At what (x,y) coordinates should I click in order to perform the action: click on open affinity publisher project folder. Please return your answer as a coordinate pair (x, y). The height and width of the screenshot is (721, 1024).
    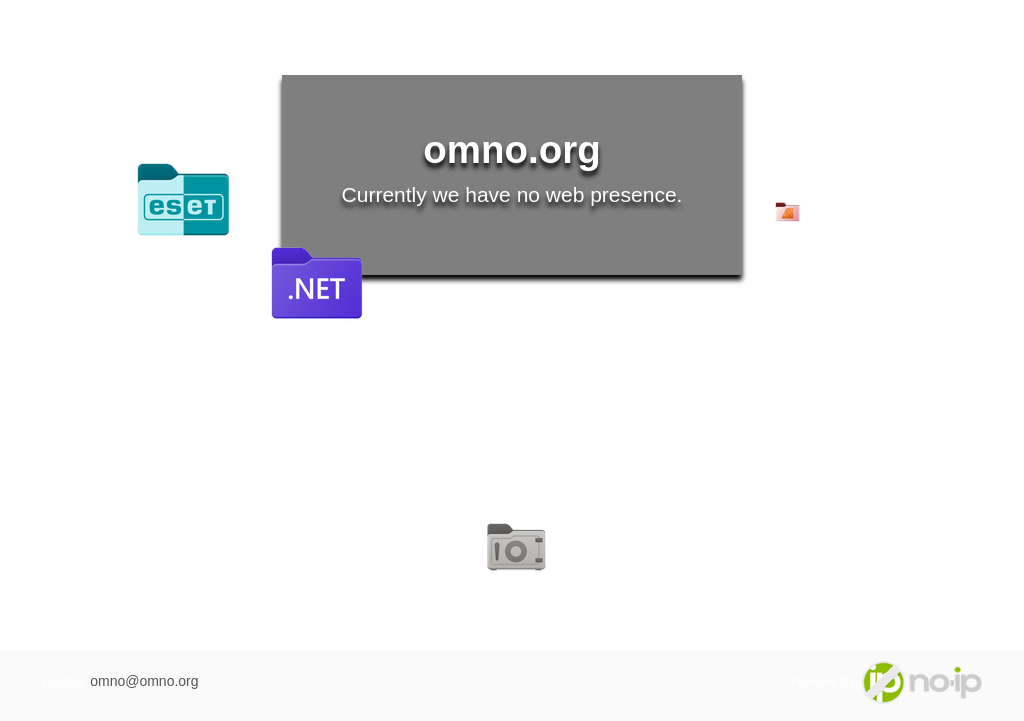
    Looking at the image, I should click on (787, 212).